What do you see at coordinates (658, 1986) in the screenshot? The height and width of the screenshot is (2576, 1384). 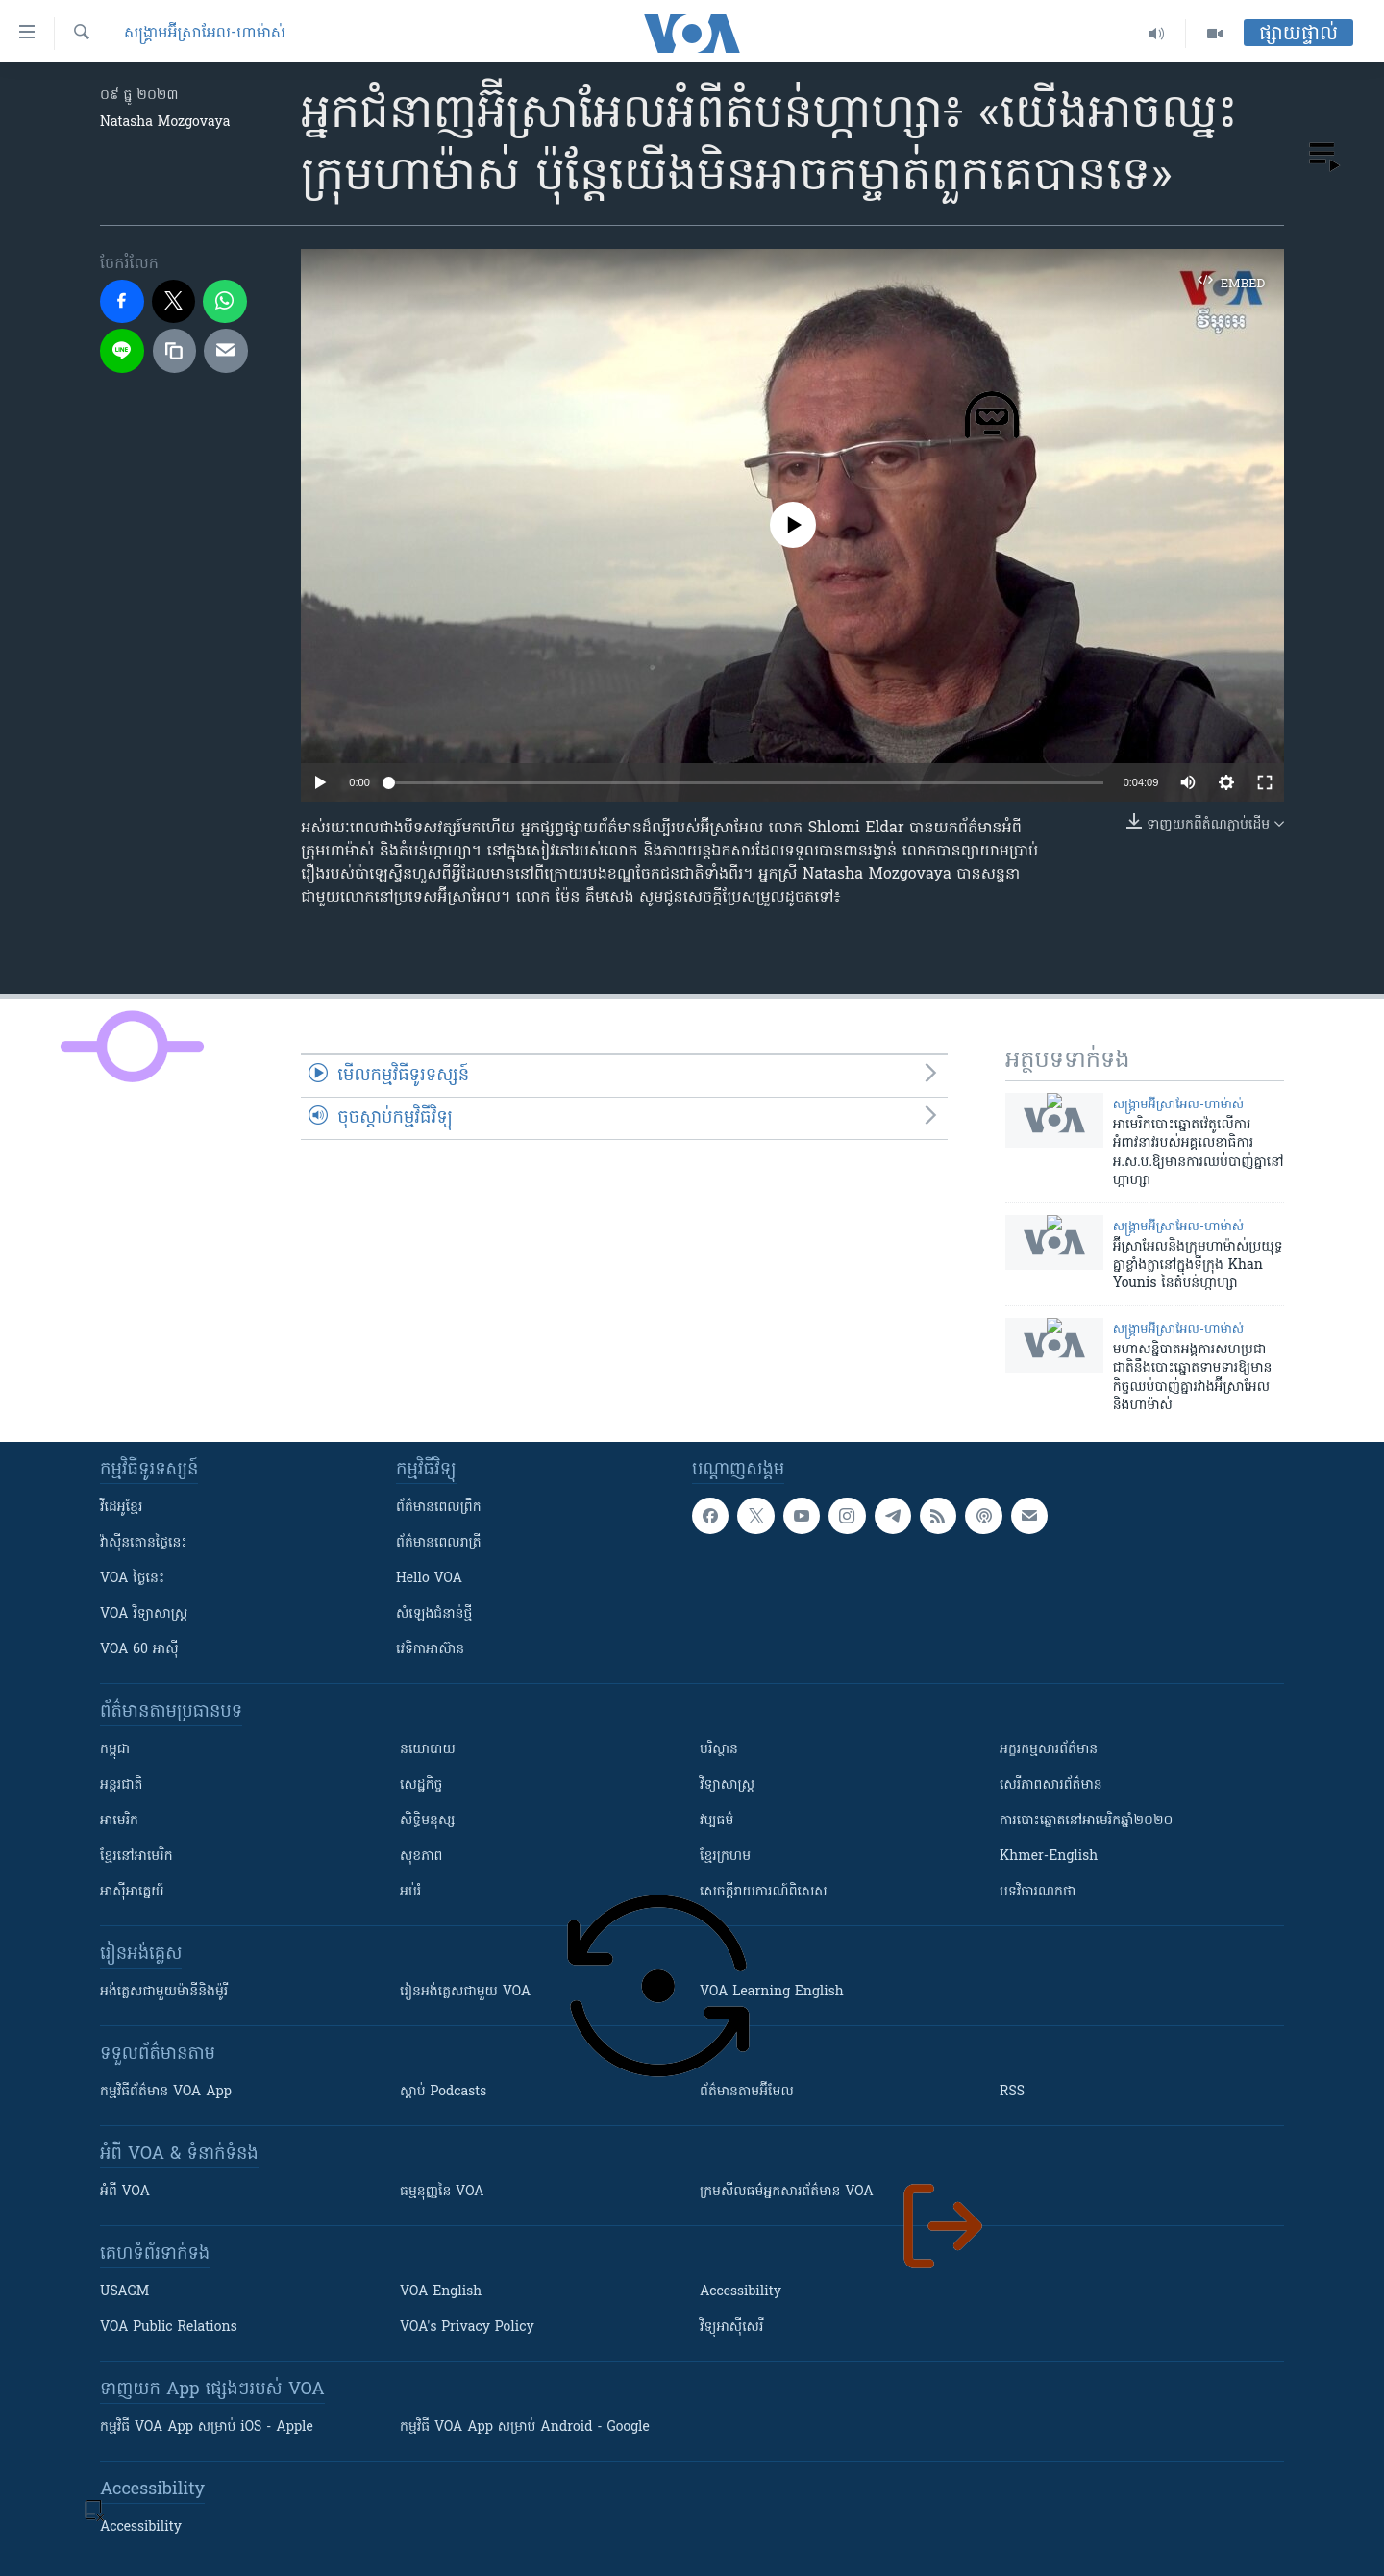 I see `reopen a previously closed issue` at bounding box center [658, 1986].